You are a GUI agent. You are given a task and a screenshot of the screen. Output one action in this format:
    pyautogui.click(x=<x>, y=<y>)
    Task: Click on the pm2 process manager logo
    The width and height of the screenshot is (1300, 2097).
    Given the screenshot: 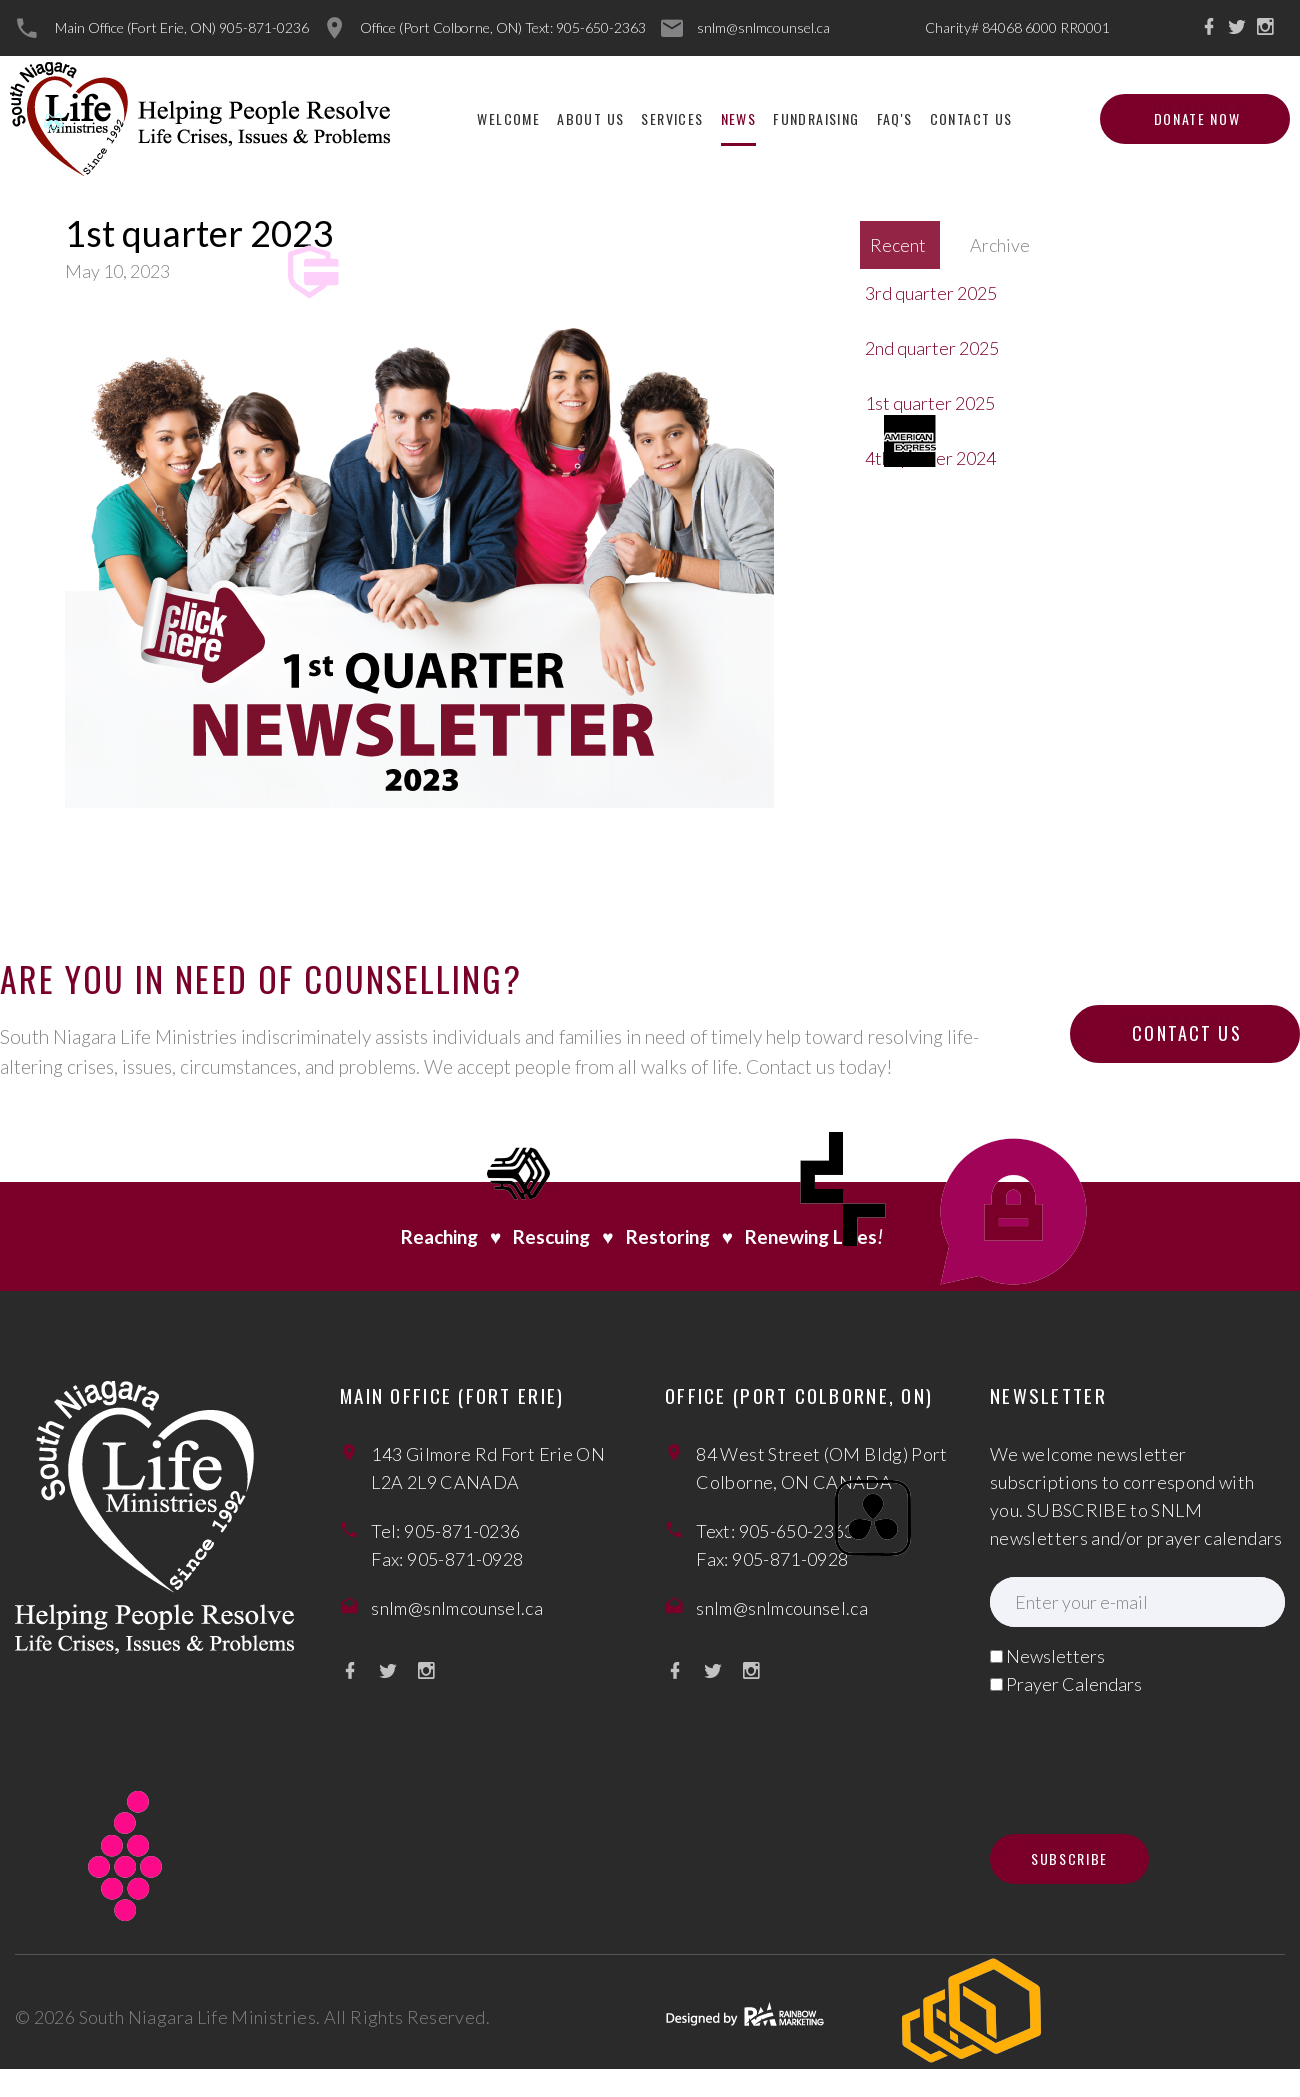 What is the action you would take?
    pyautogui.click(x=518, y=1173)
    